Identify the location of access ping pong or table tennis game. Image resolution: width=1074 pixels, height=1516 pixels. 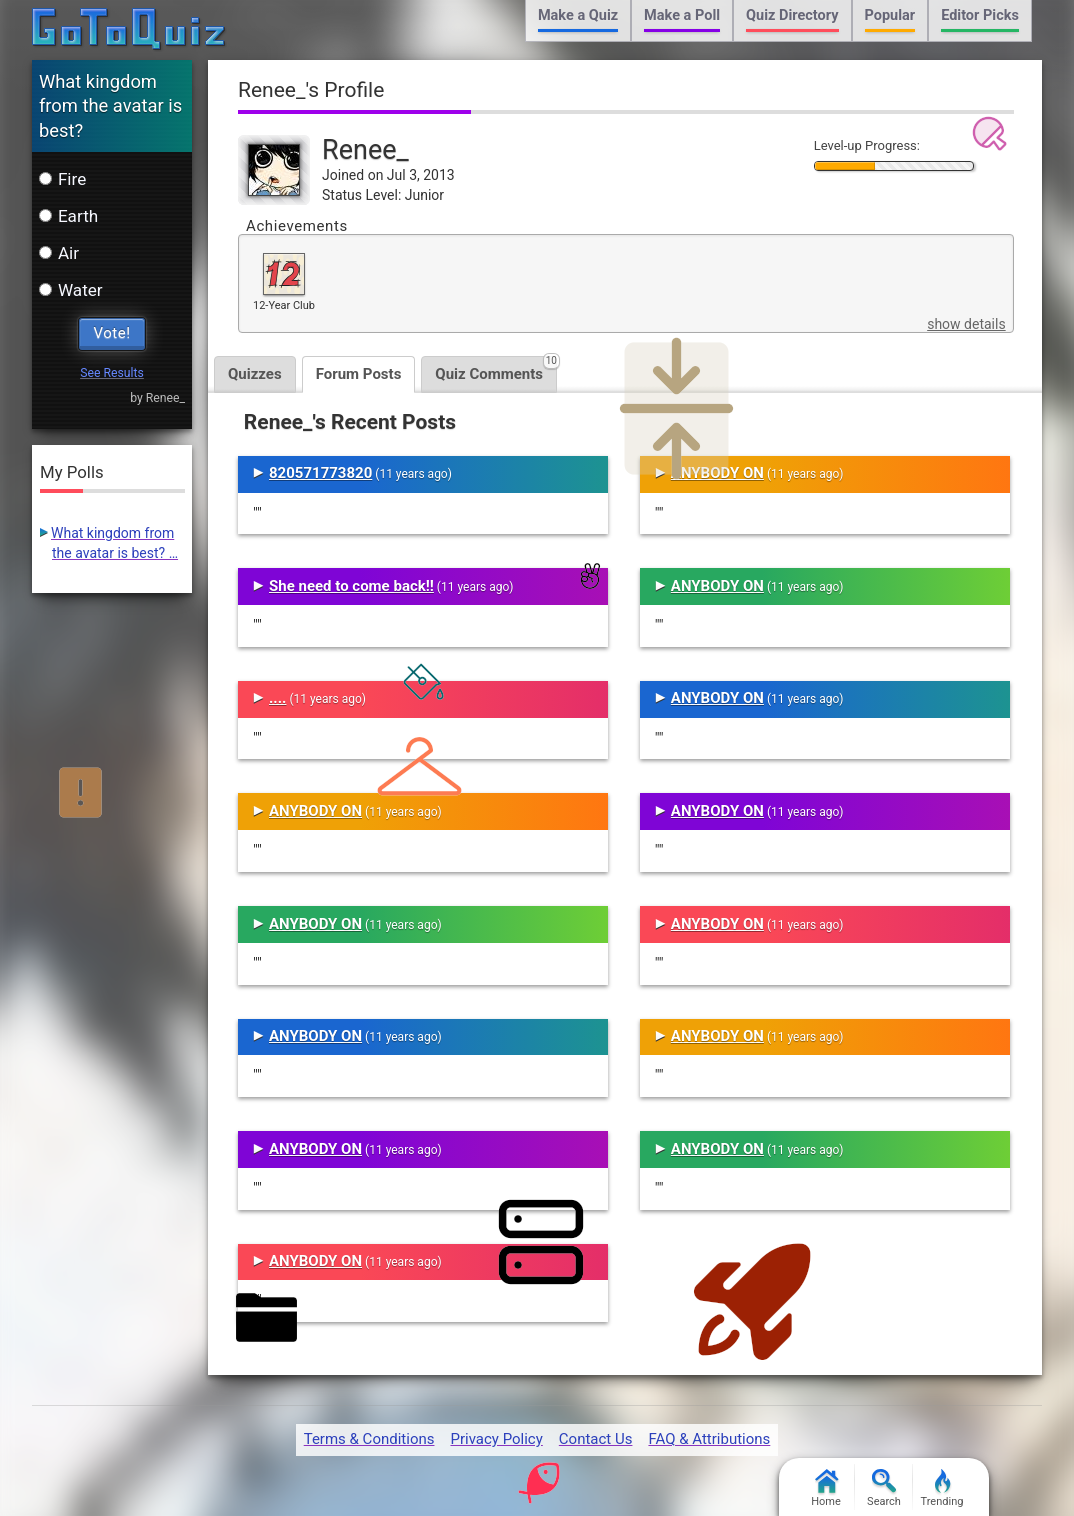
(989, 133).